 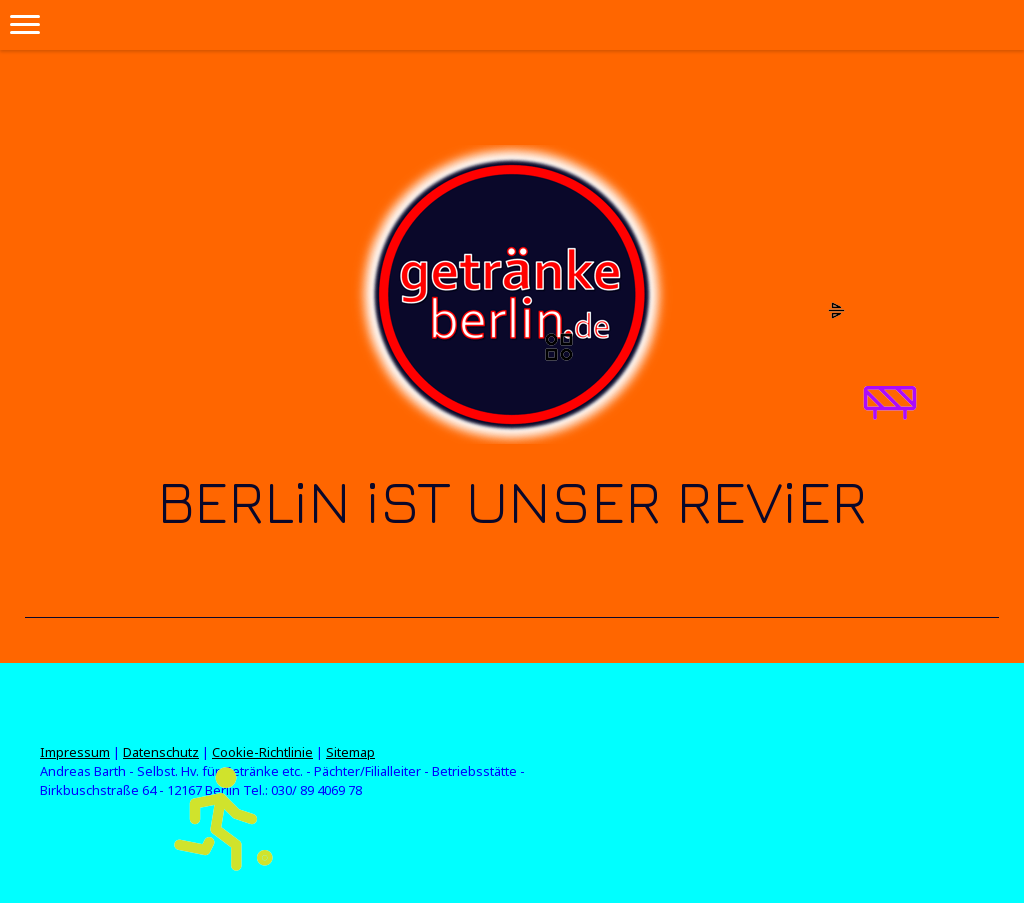 I want to click on access football or soccer games, so click(x=226, y=819).